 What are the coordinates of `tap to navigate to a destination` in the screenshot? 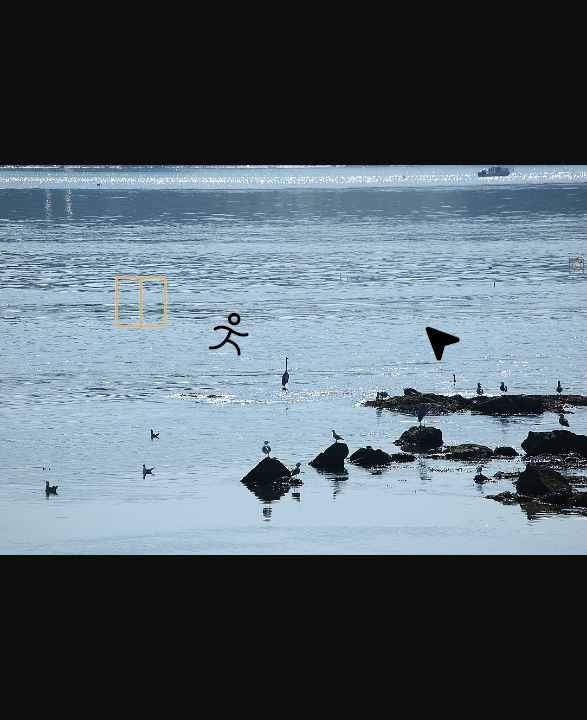 It's located at (440, 341).